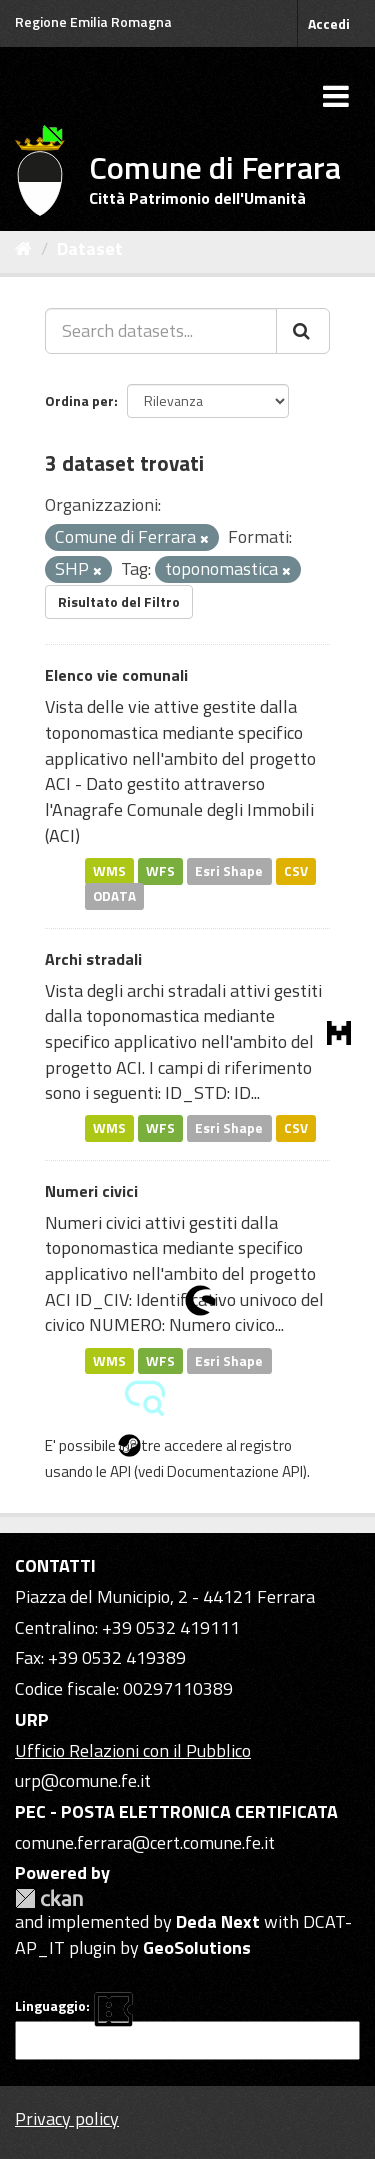 The image size is (375, 2159). Describe the element at coordinates (129, 1445) in the screenshot. I see `open Steam gaming platform` at that location.